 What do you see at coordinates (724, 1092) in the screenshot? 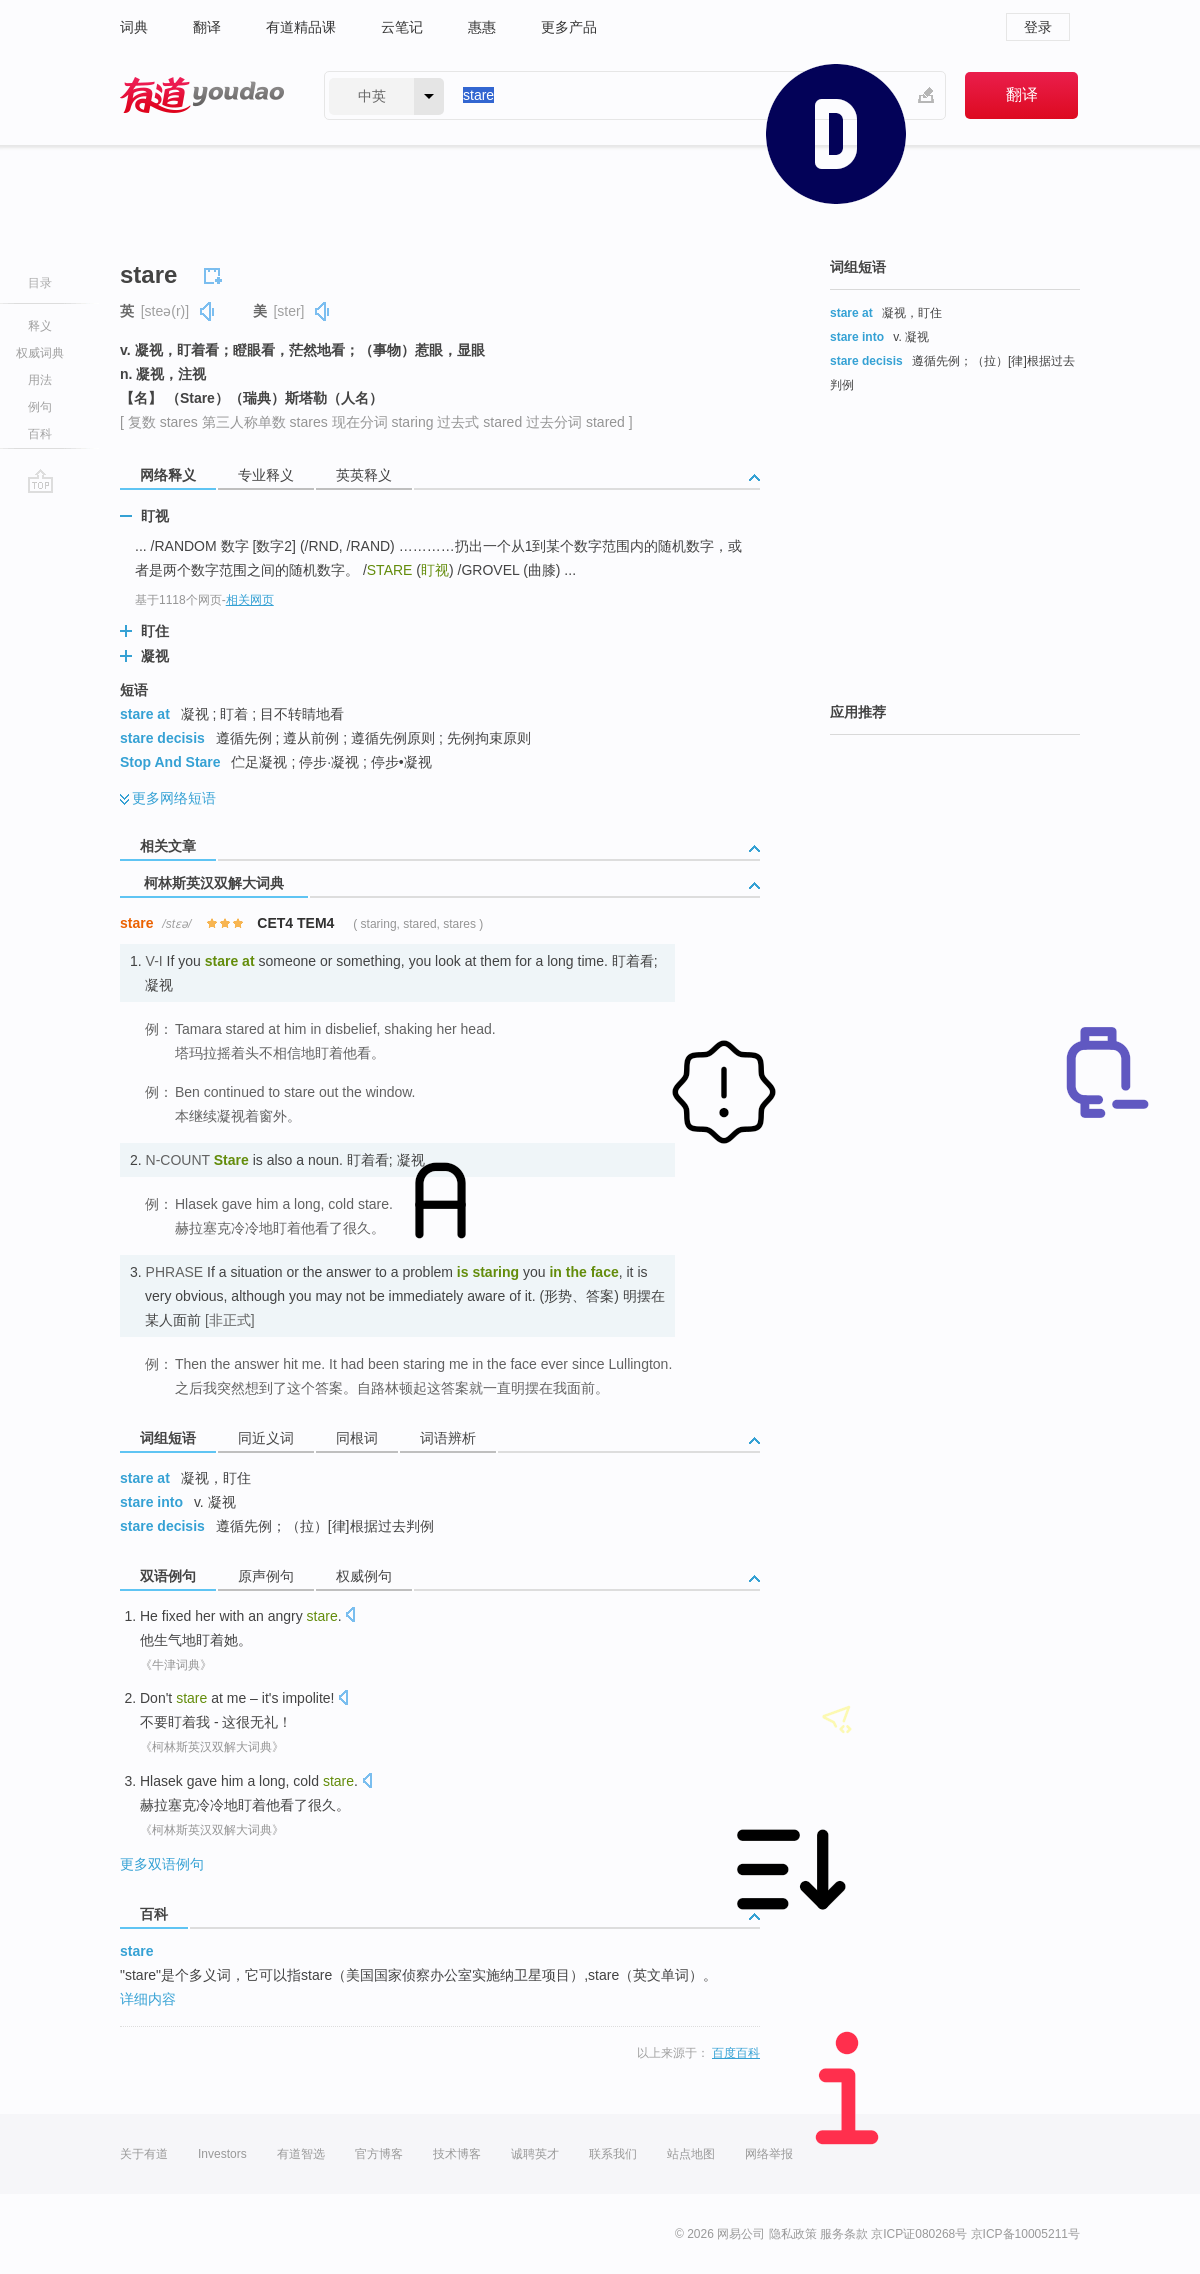
I see `indicates a warning or alert requiring attention` at bounding box center [724, 1092].